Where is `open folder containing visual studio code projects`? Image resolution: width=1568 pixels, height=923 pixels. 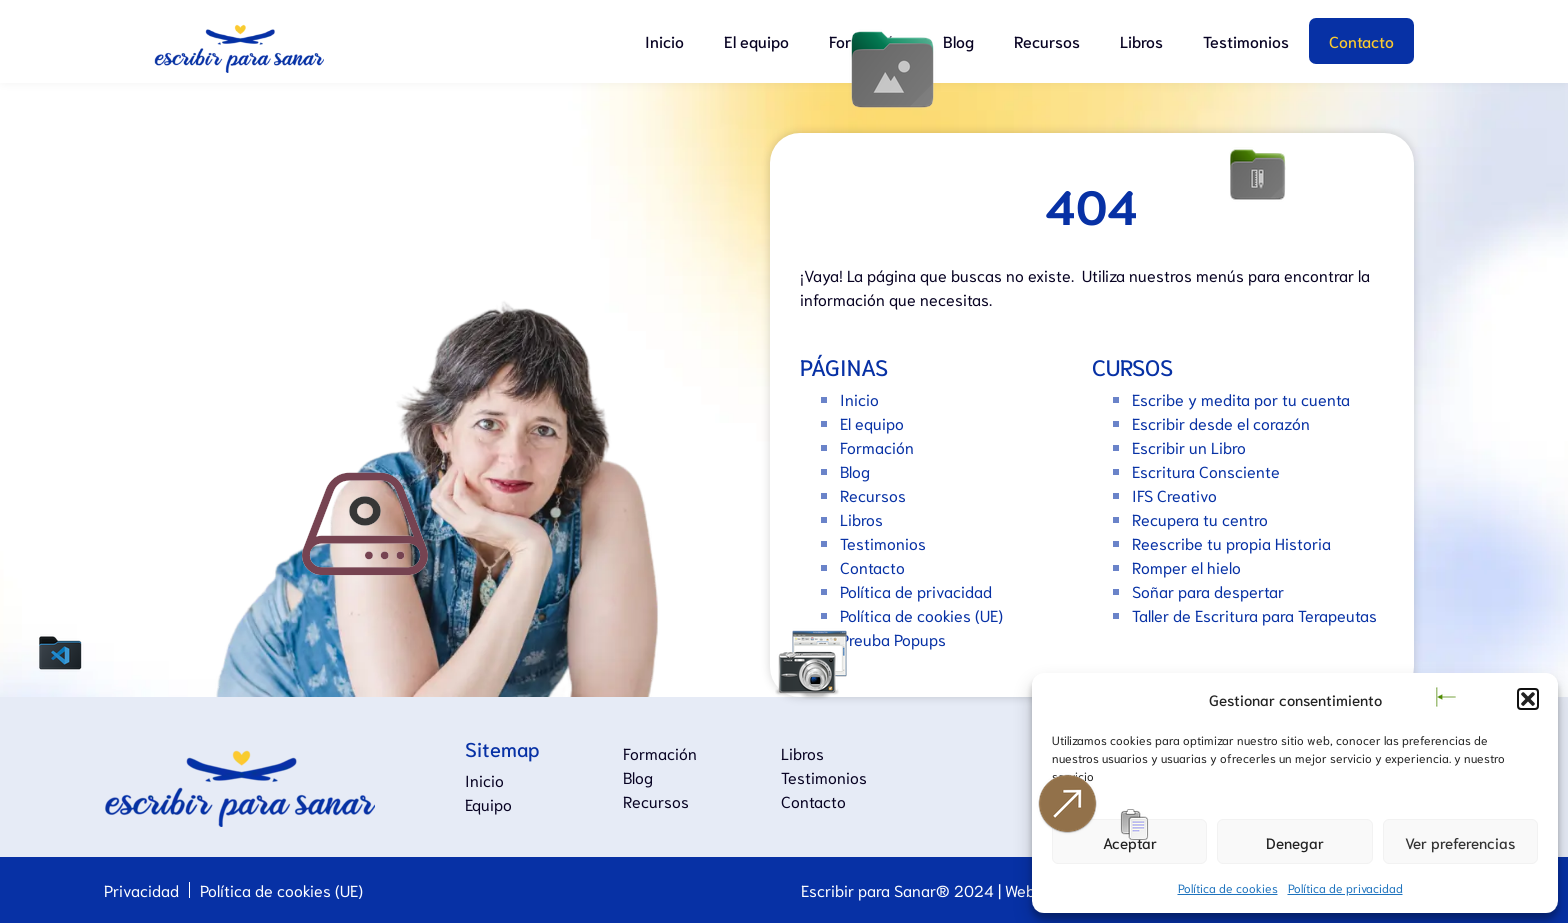 open folder containing visual studio code projects is located at coordinates (60, 654).